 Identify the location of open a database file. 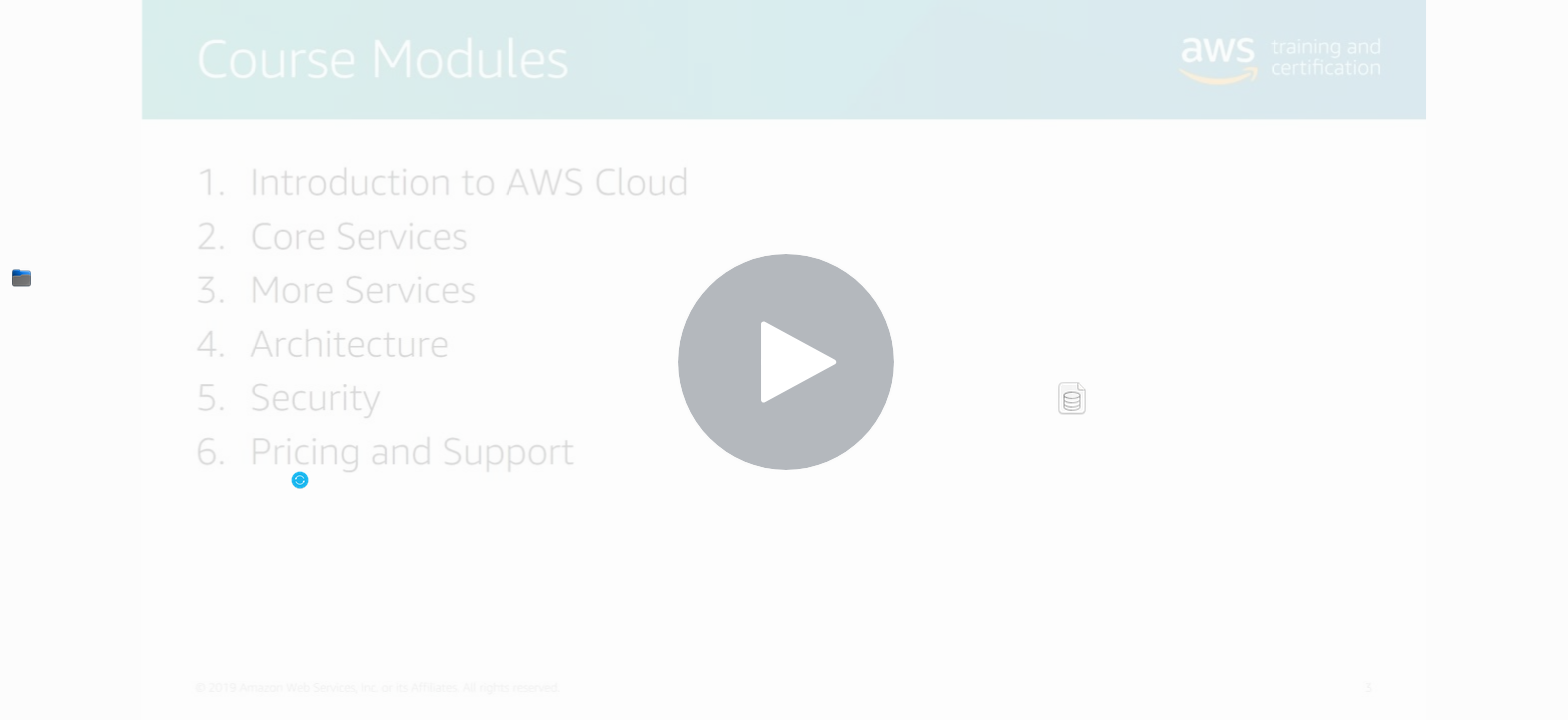
(1072, 398).